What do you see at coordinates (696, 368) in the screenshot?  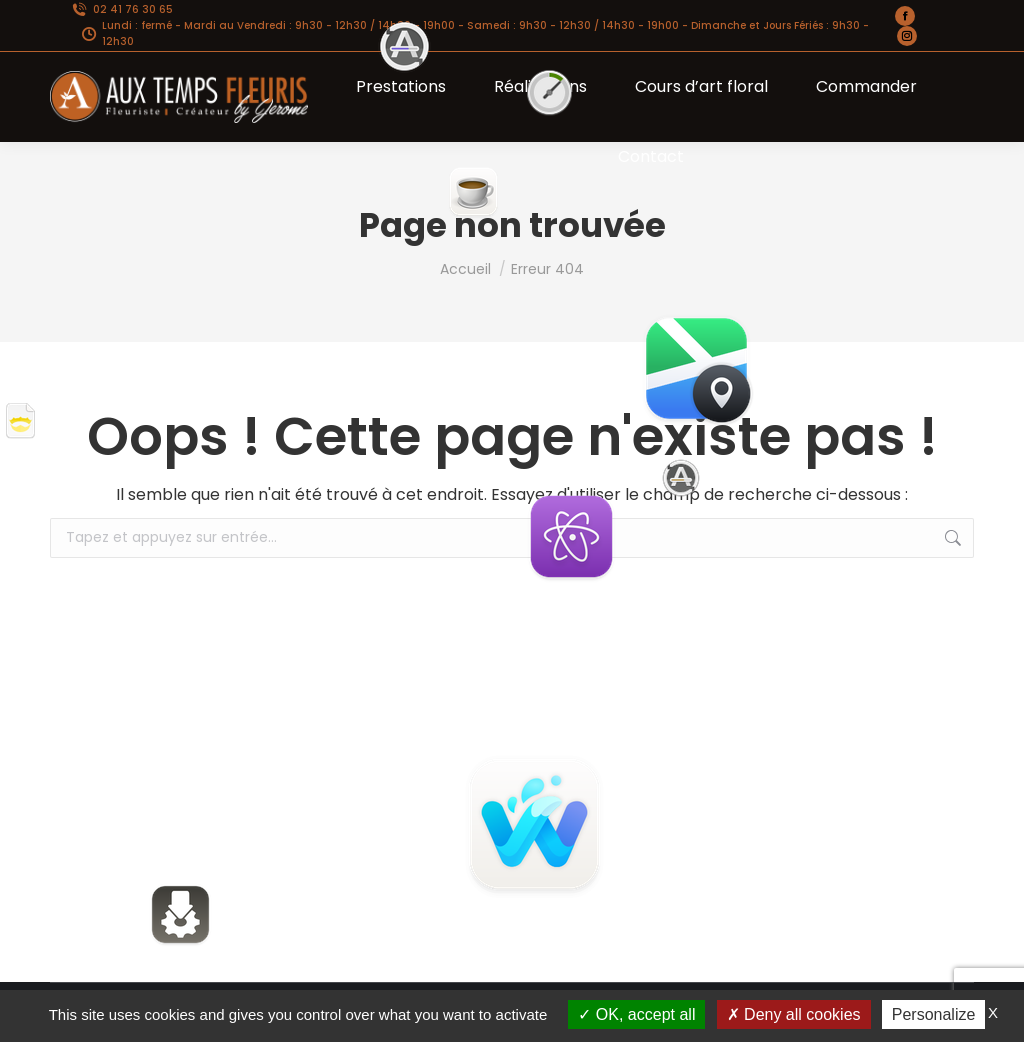 I see `open Google Maps` at bounding box center [696, 368].